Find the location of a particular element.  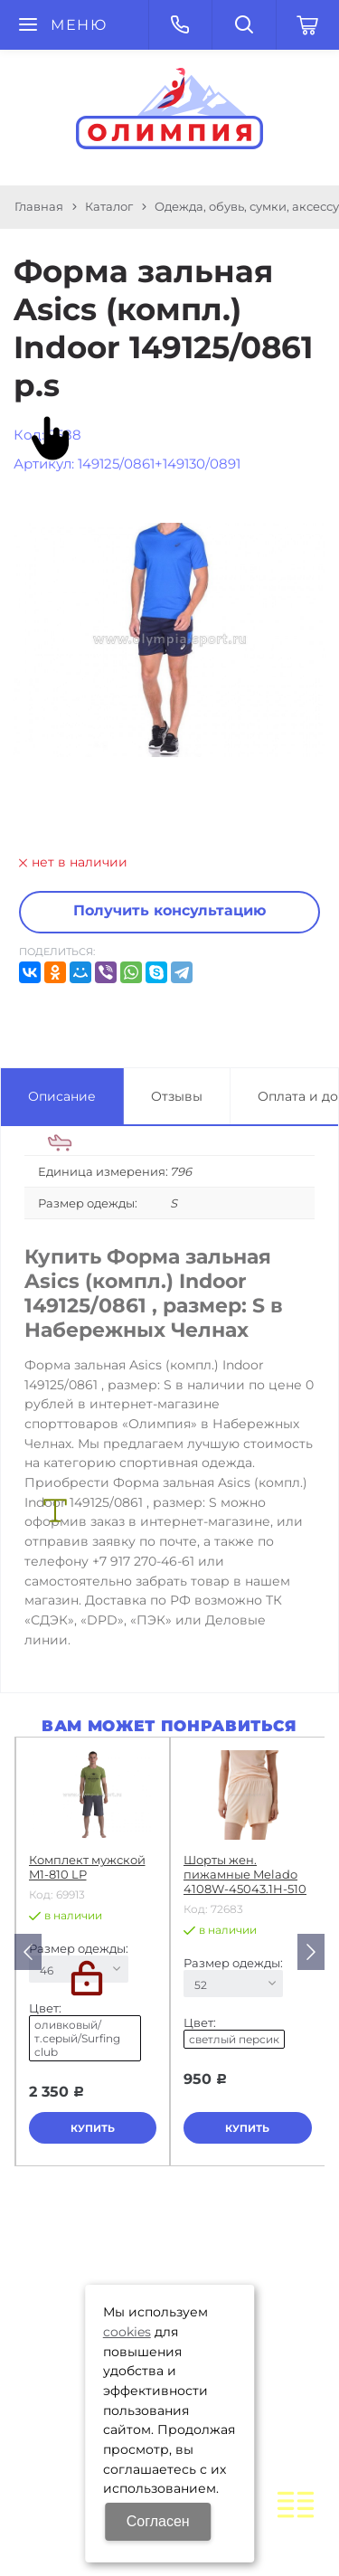

switch to multi-column text layout is located at coordinates (296, 2505).